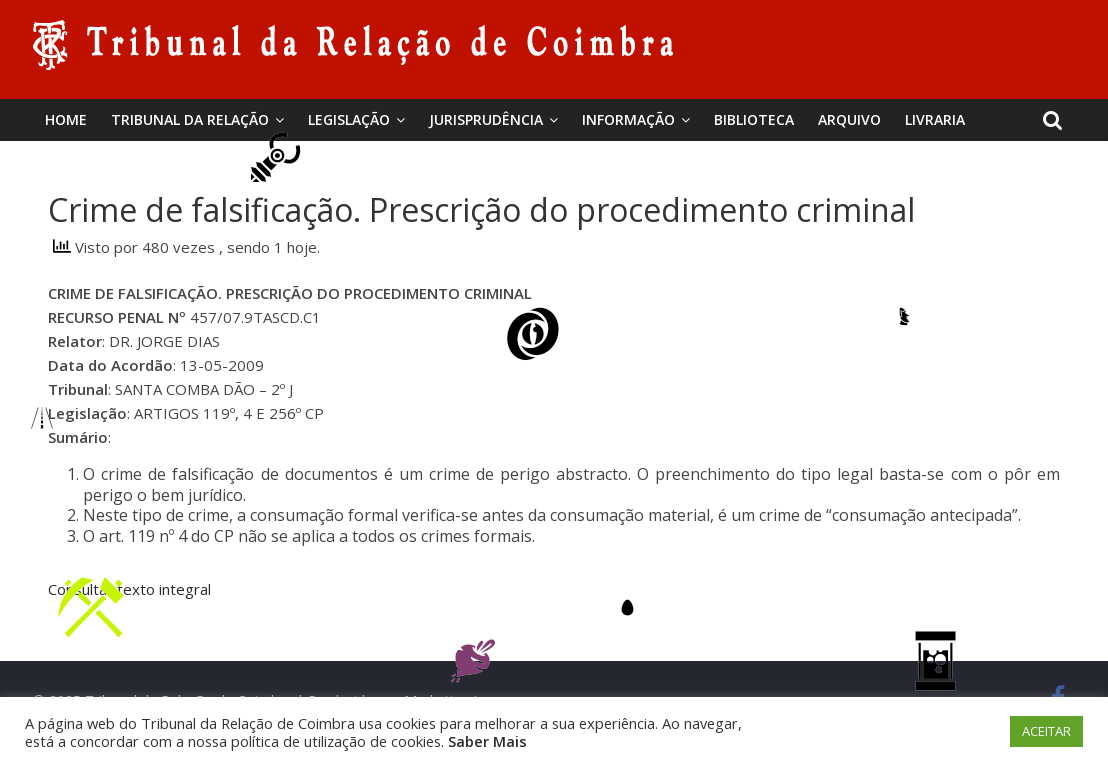 The height and width of the screenshot is (766, 1108). Describe the element at coordinates (42, 418) in the screenshot. I see `view directions or navigation options` at that location.